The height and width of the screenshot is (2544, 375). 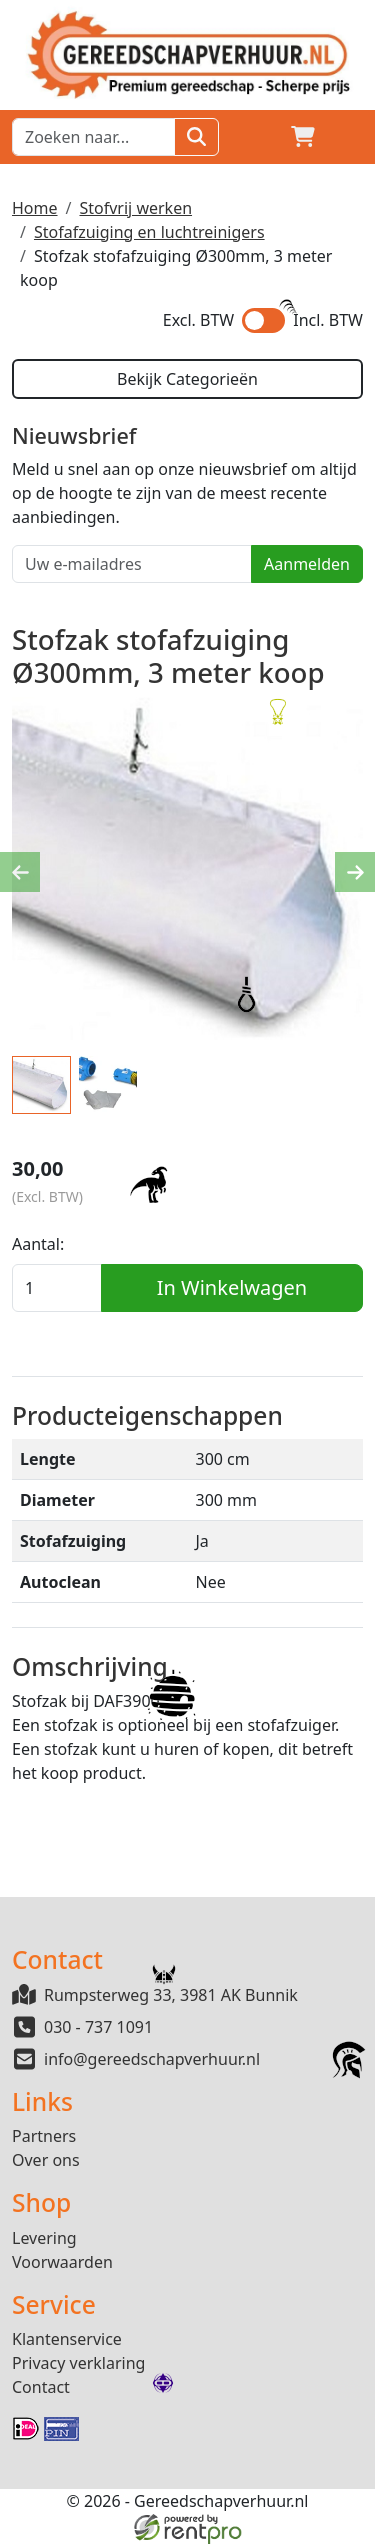 I want to click on indicates wind or tornado weather conditions, so click(x=288, y=307).